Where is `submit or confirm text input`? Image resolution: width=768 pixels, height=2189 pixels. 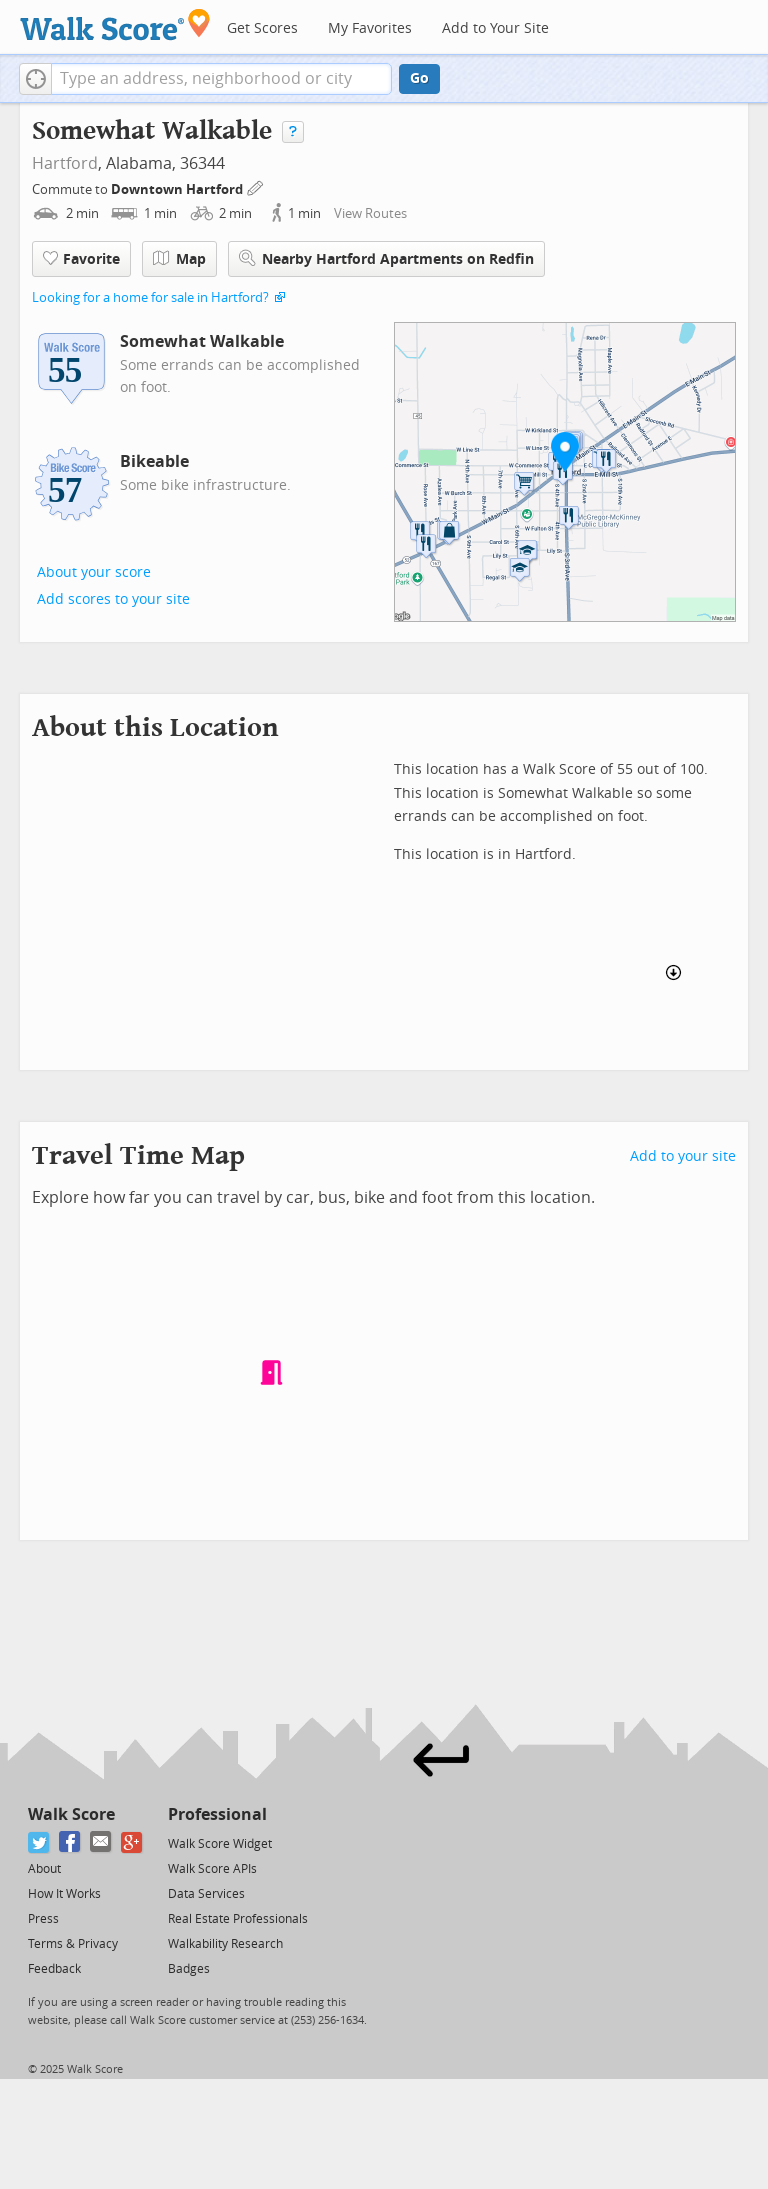 submit or confirm text input is located at coordinates (442, 1760).